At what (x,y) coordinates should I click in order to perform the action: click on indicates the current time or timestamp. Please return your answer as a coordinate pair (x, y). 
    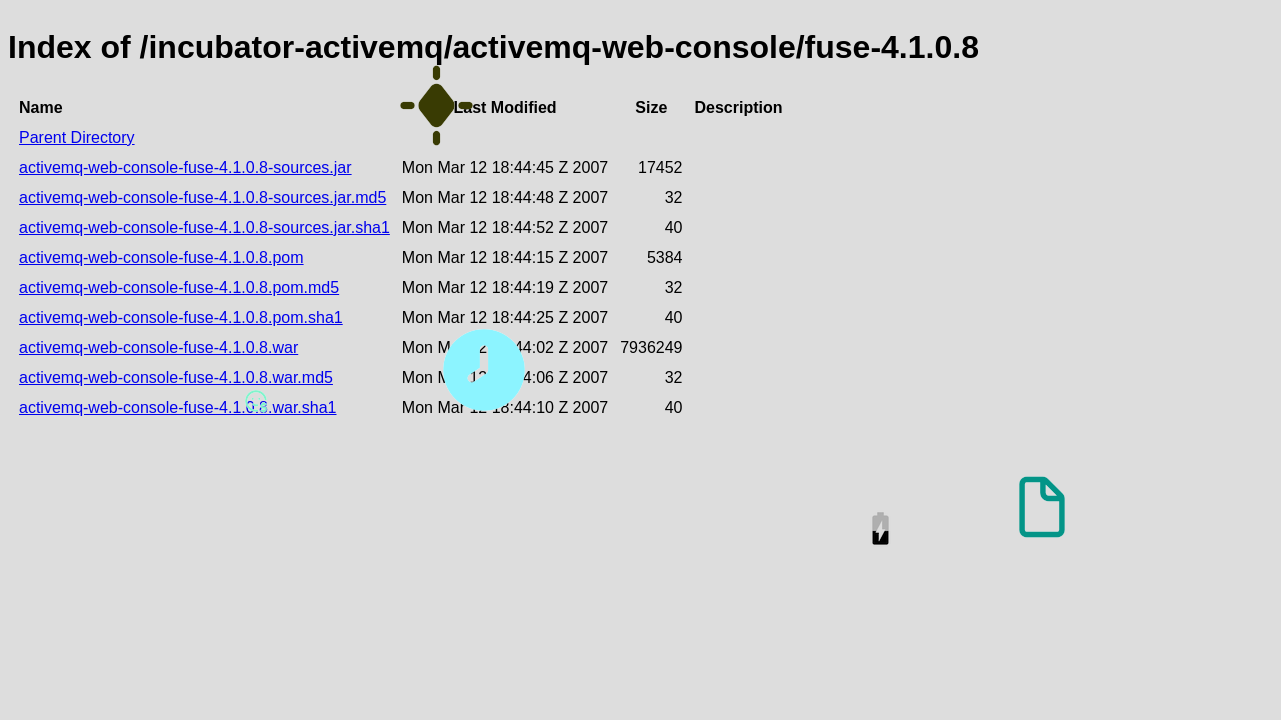
    Looking at the image, I should click on (484, 370).